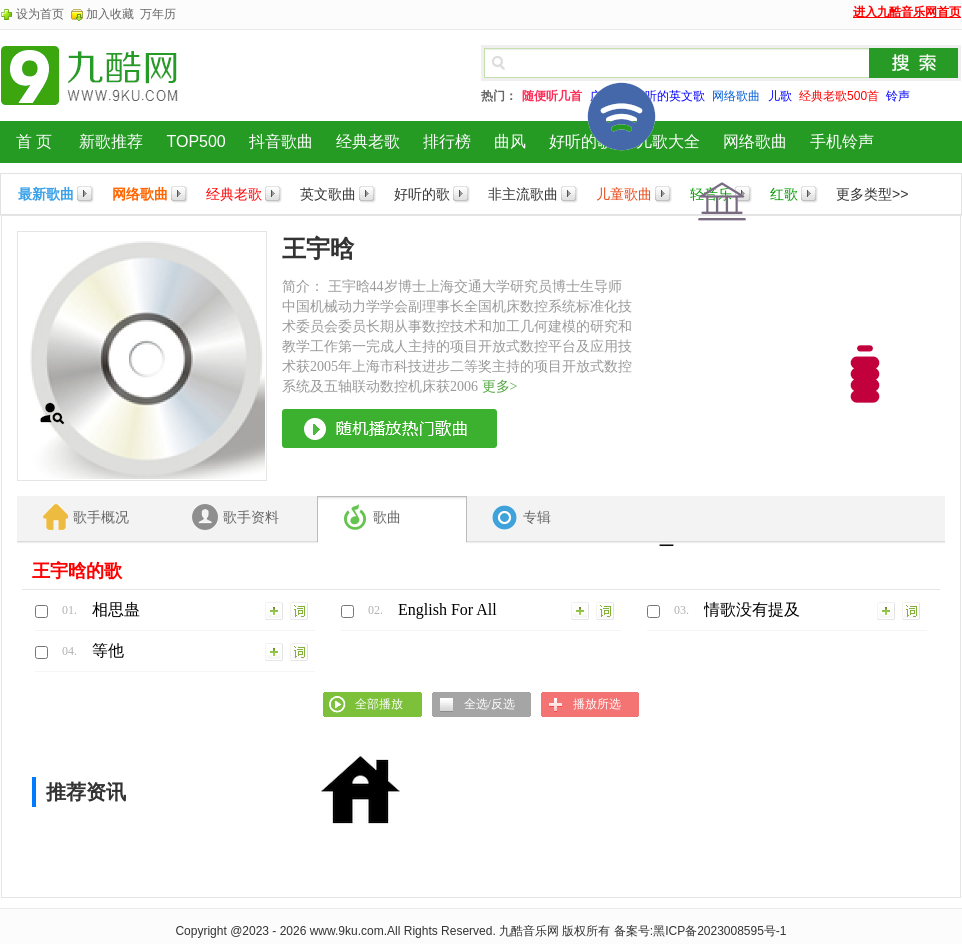 This screenshot has height=944, width=962. I want to click on maximize a window or panel, so click(666, 551).